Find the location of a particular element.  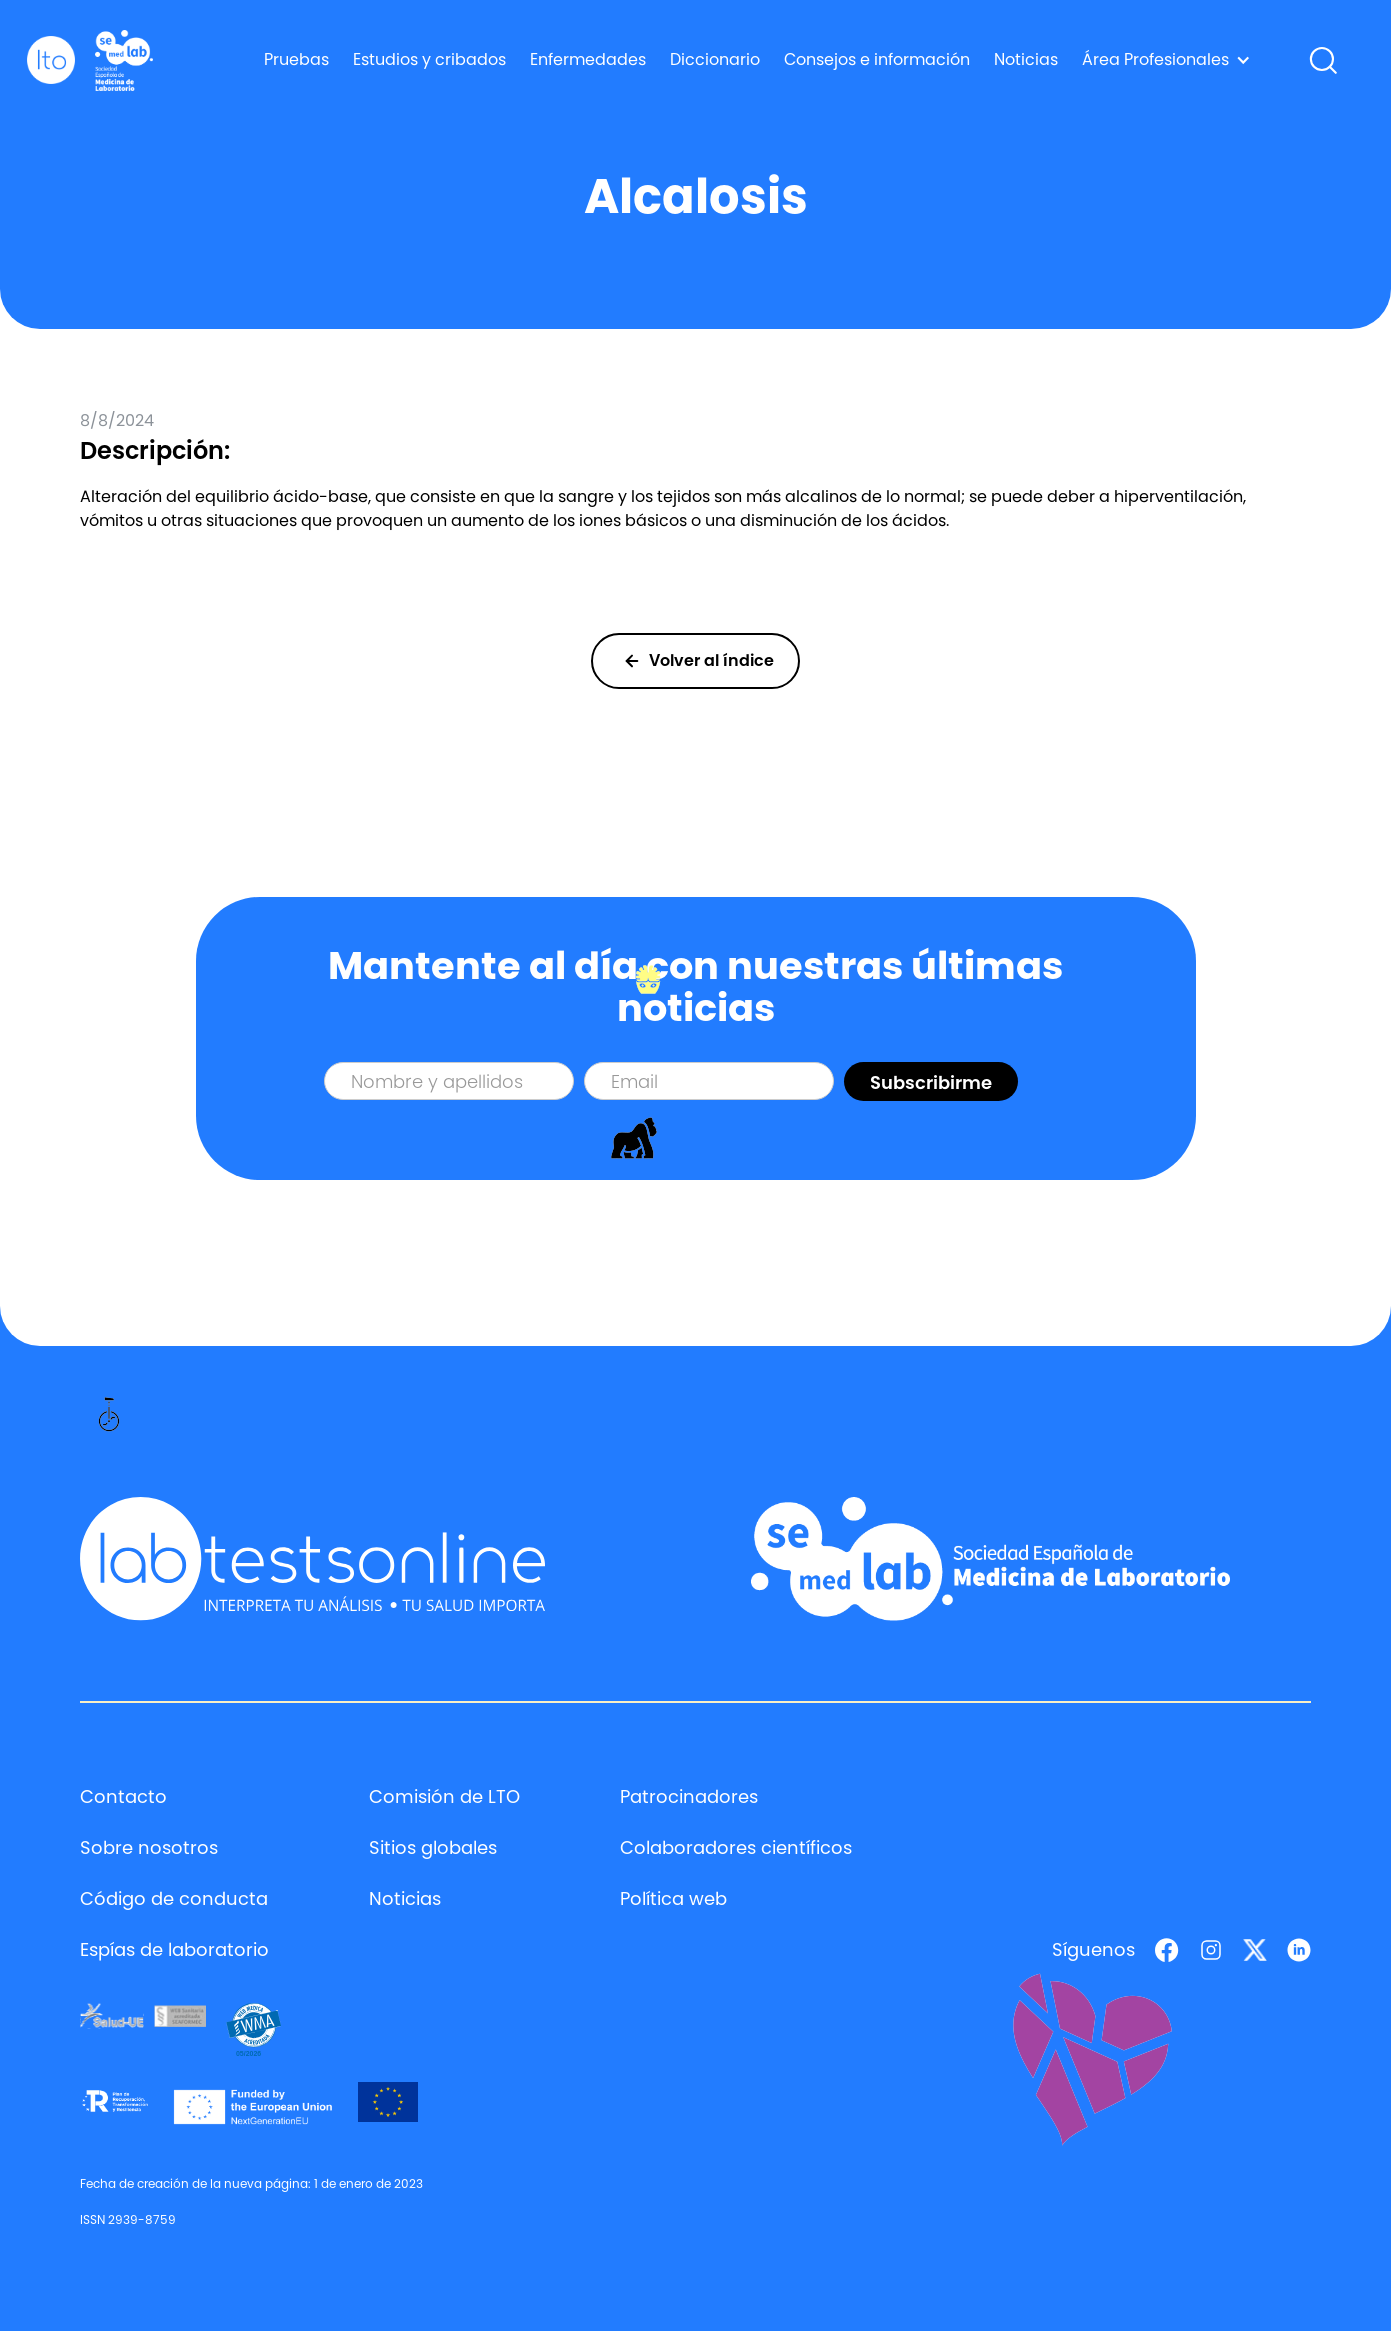

gorilla character or avatar selection is located at coordinates (634, 1138).